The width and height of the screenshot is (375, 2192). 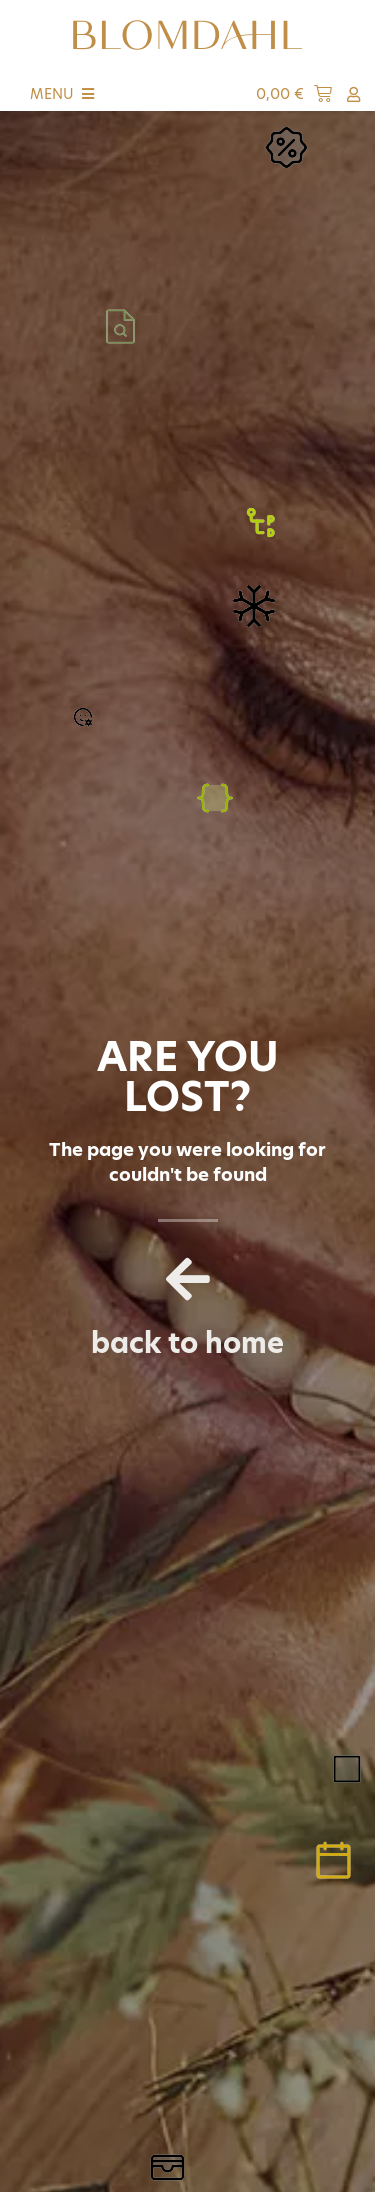 What do you see at coordinates (254, 606) in the screenshot?
I see `activate cooling or air conditioning mode` at bounding box center [254, 606].